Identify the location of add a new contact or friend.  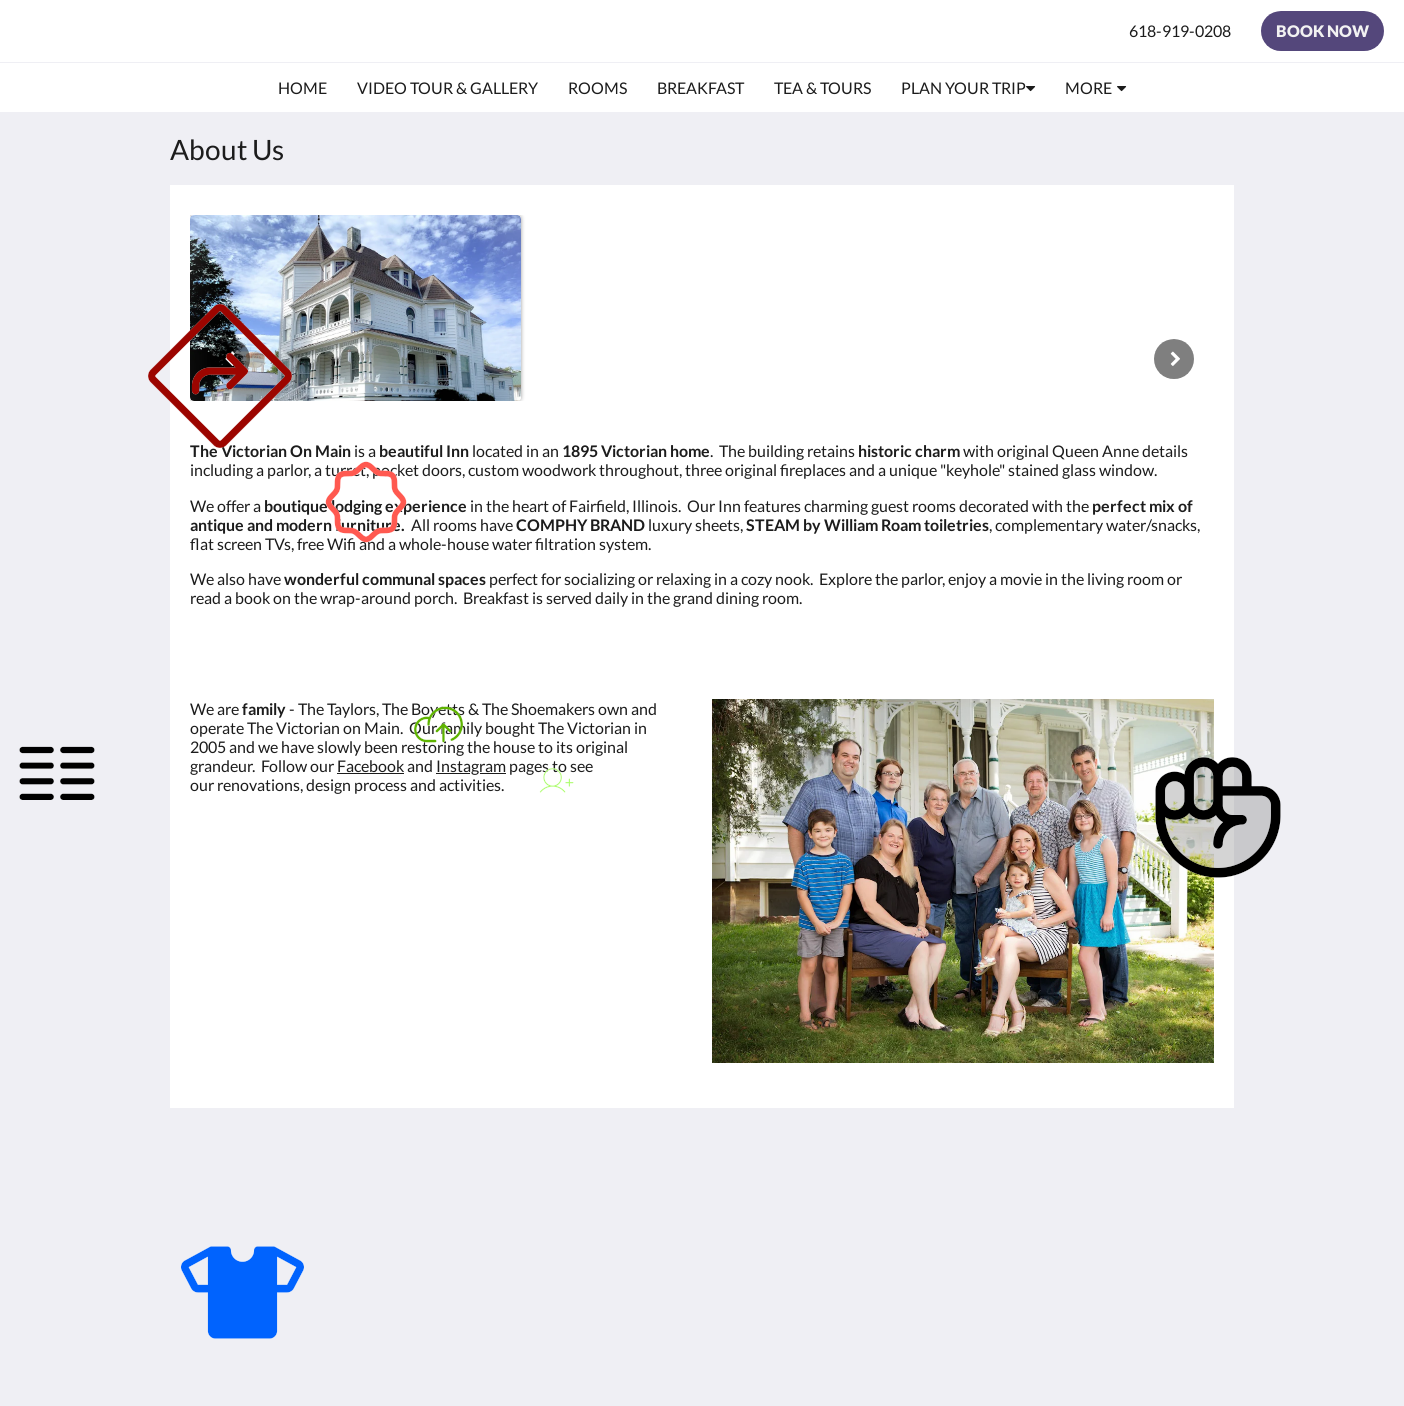
(555, 781).